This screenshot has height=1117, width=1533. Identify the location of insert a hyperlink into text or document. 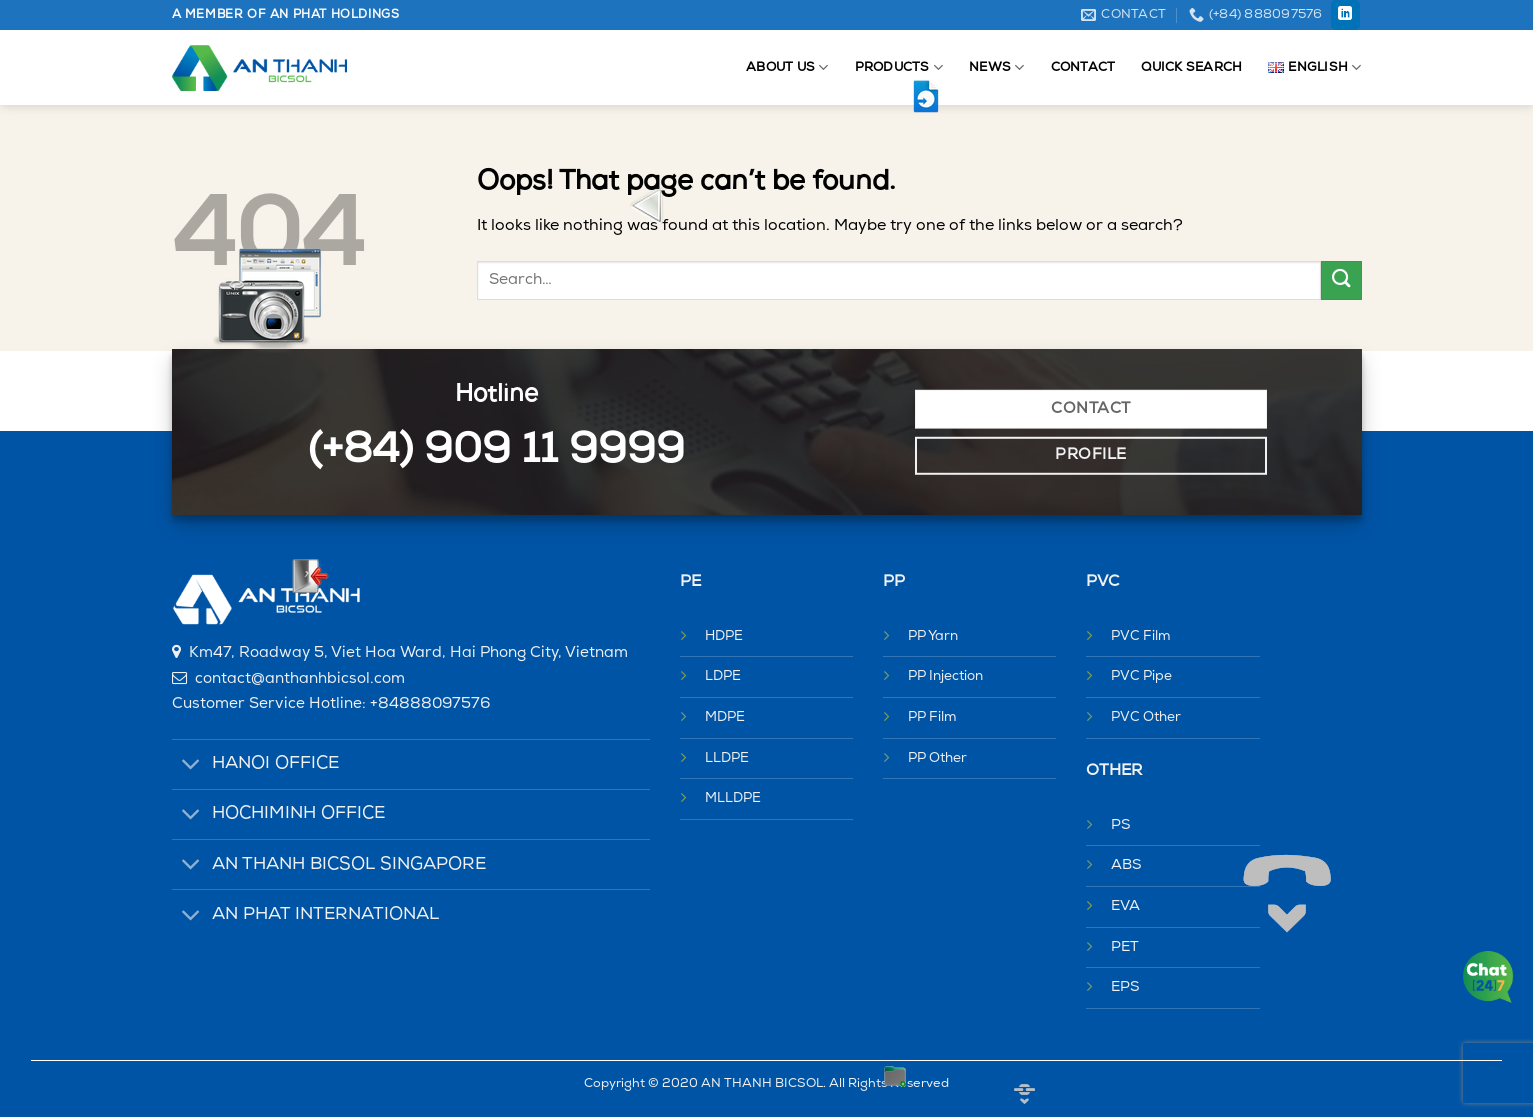
(1024, 1093).